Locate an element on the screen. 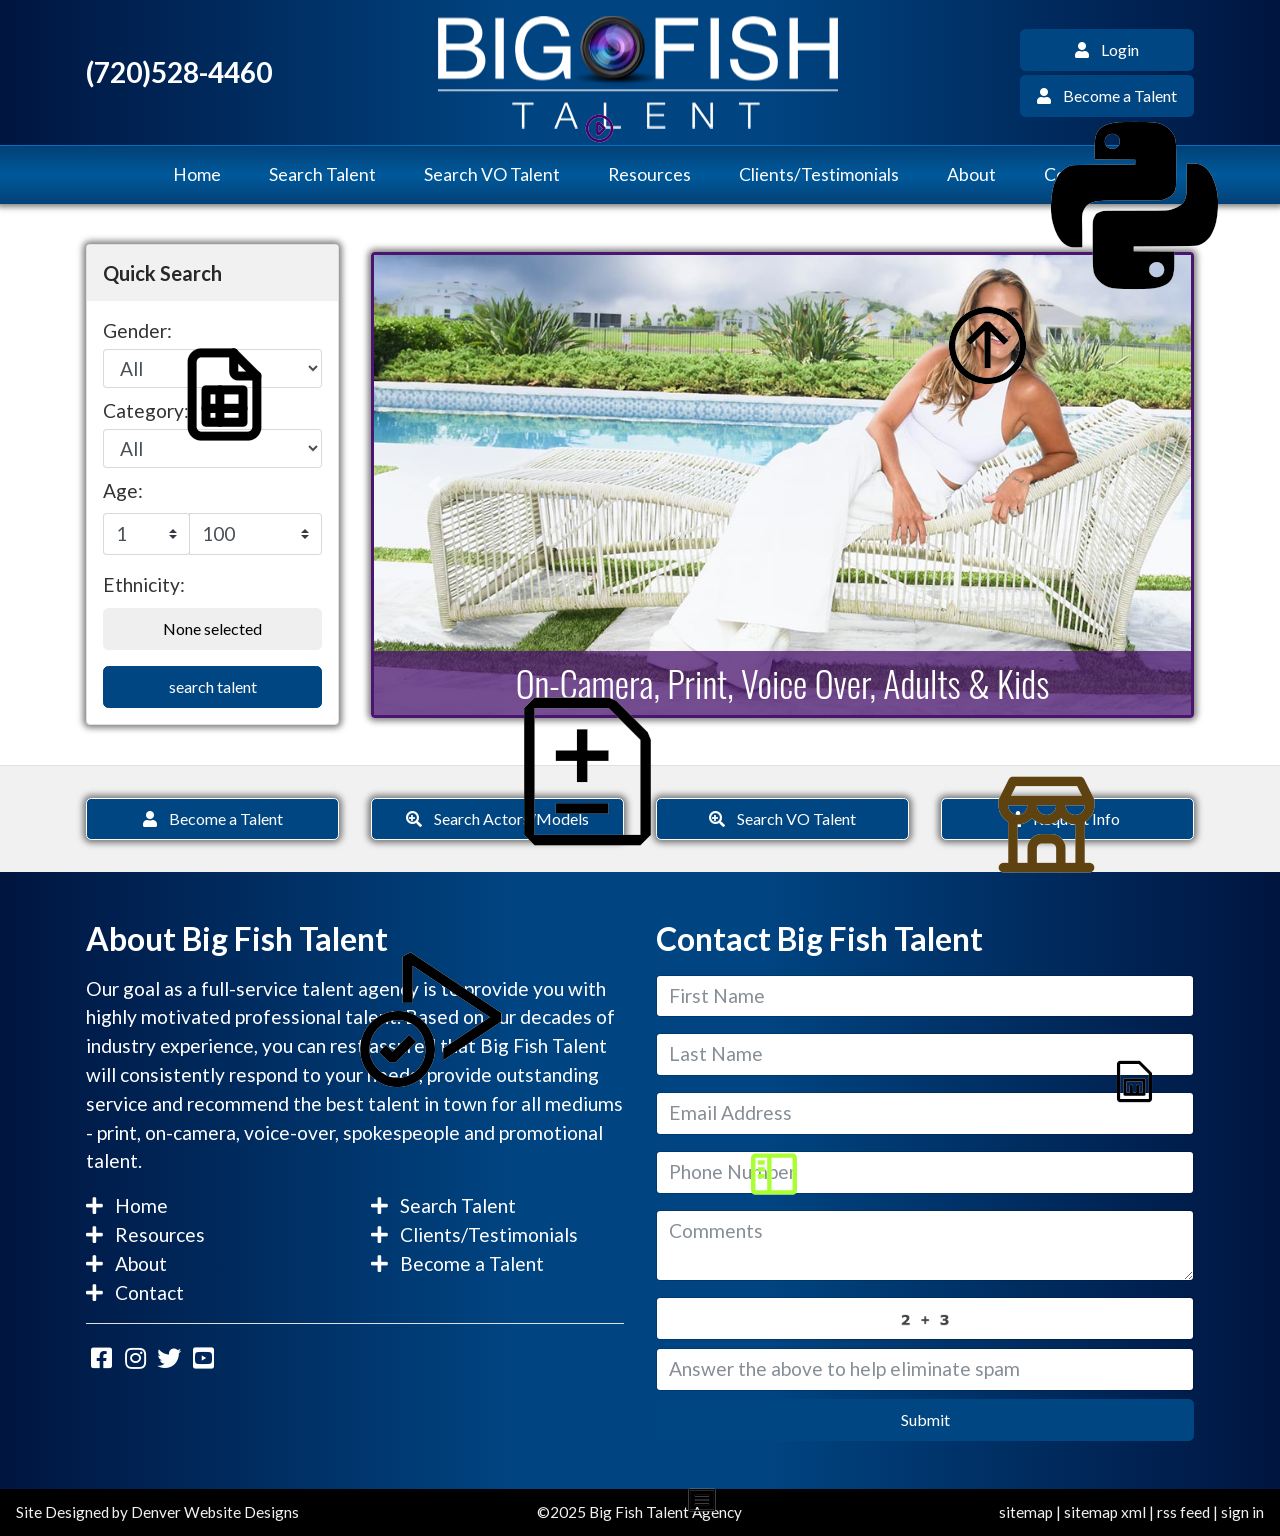  open a spreadsheet file is located at coordinates (224, 394).